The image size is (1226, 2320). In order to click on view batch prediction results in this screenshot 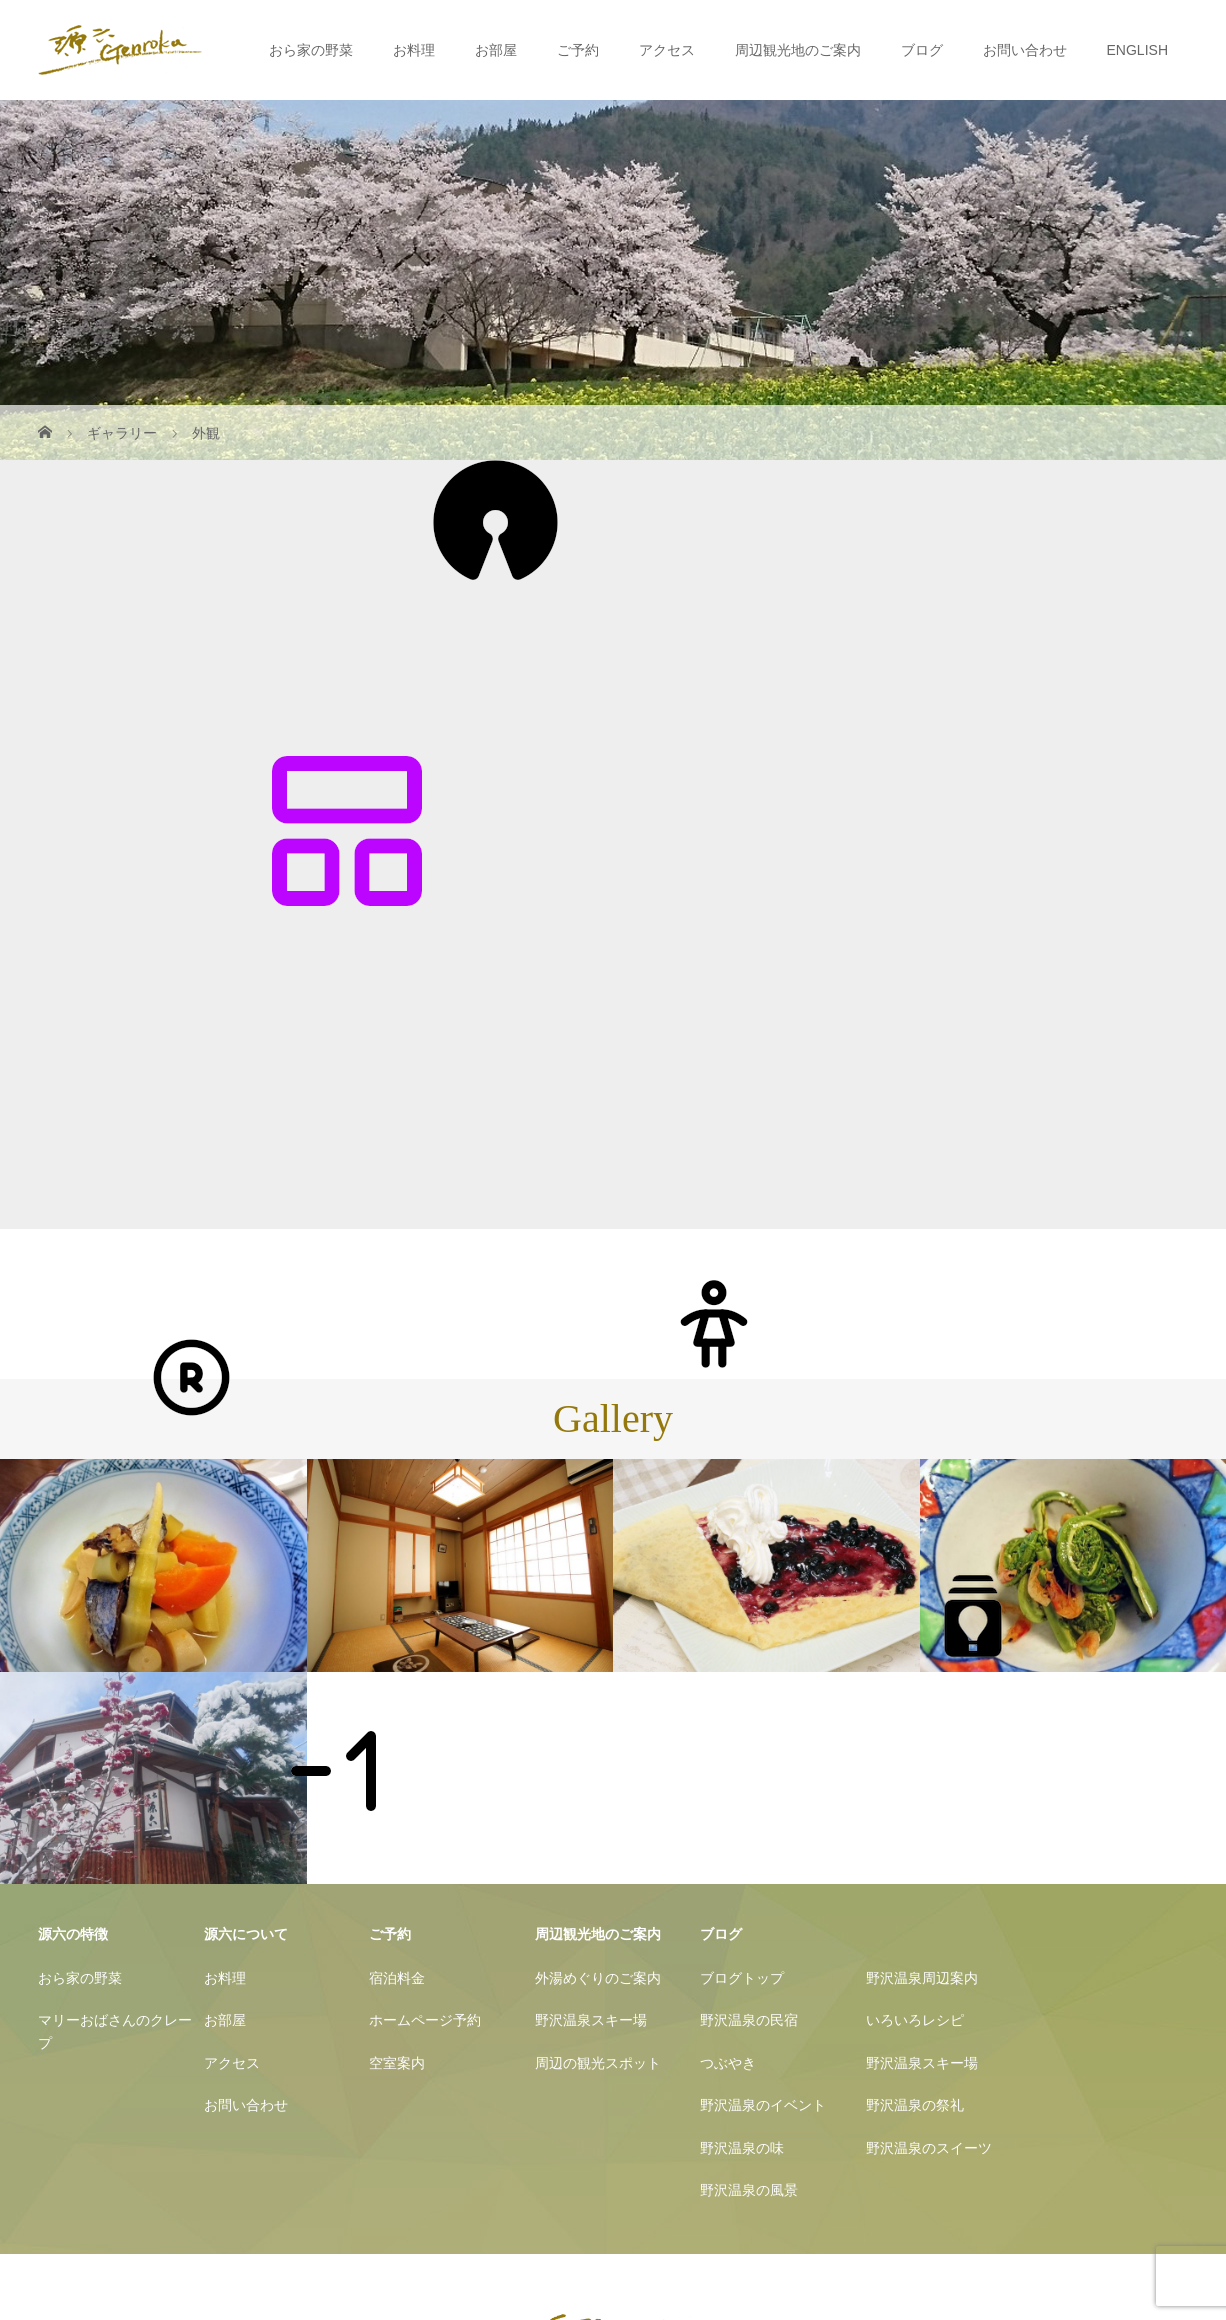, I will do `click(973, 1616)`.